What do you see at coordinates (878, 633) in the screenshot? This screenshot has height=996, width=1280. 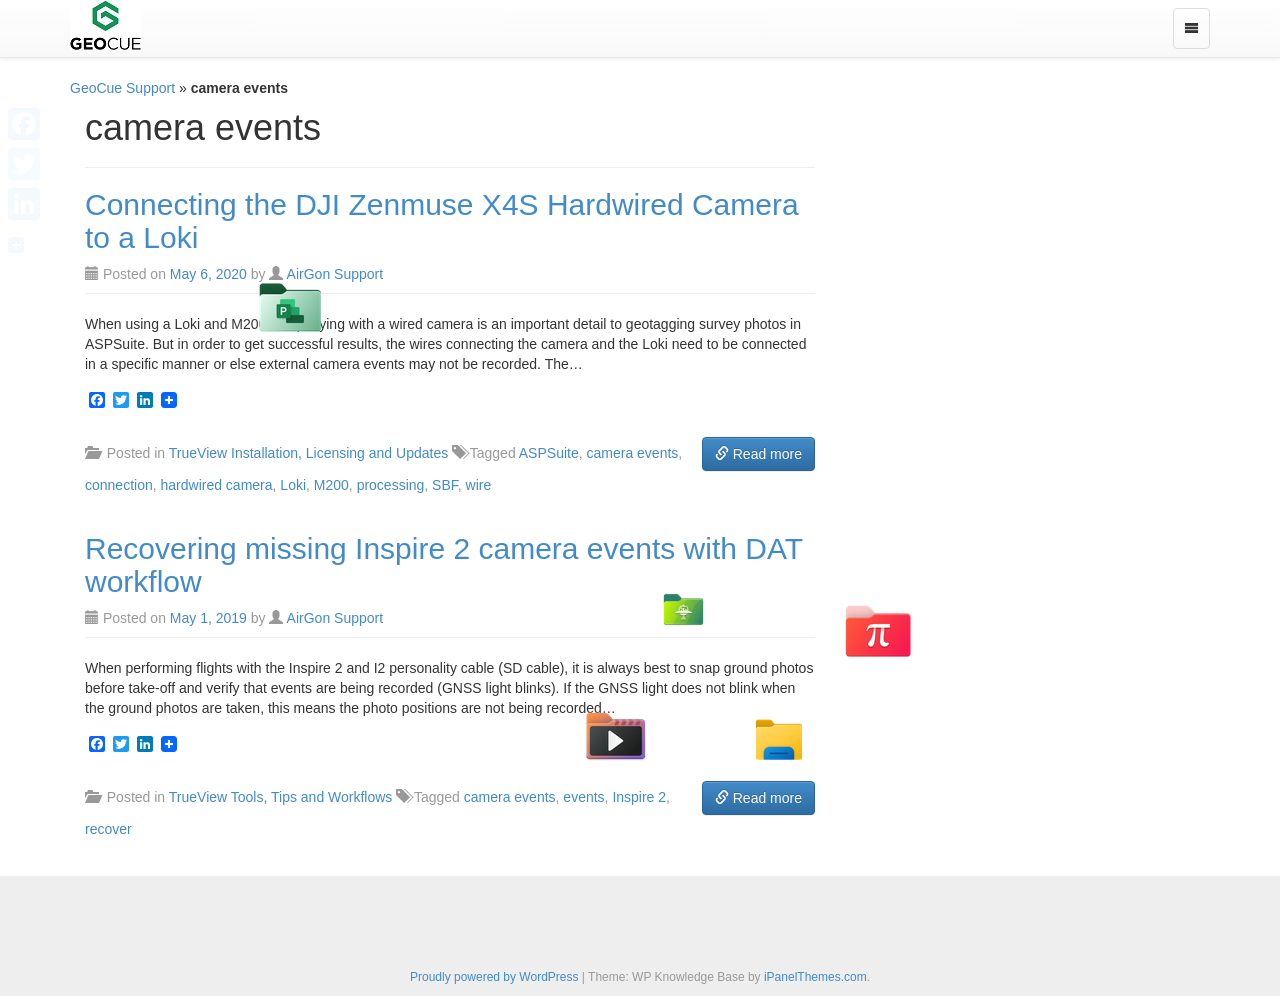 I see `open mathematics folder` at bounding box center [878, 633].